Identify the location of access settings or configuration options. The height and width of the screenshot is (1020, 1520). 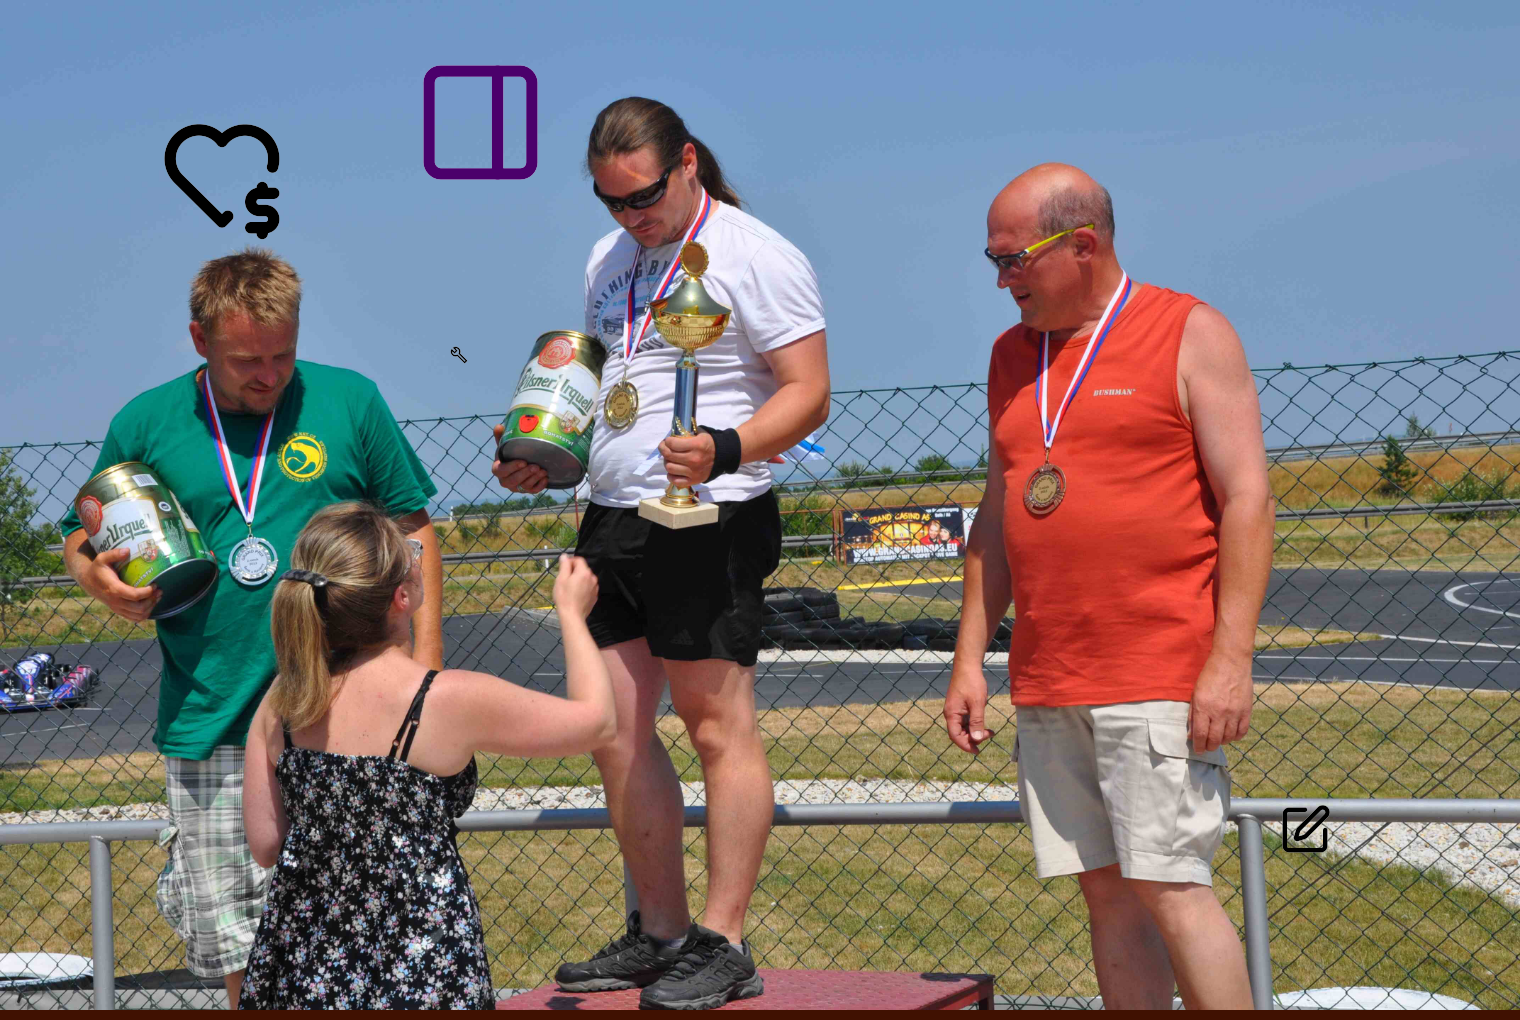
(459, 355).